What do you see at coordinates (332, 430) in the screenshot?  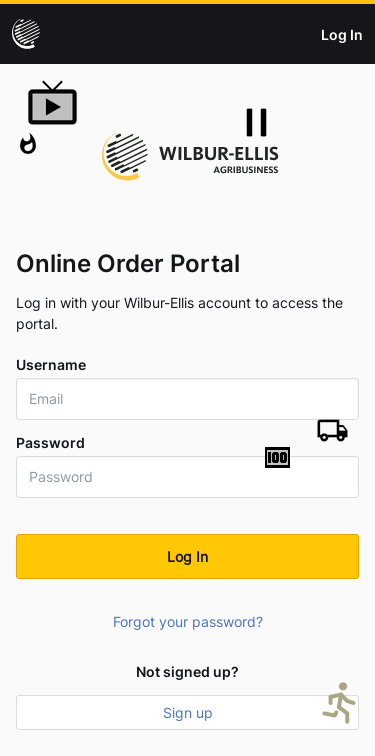 I see `track your delivery status` at bounding box center [332, 430].